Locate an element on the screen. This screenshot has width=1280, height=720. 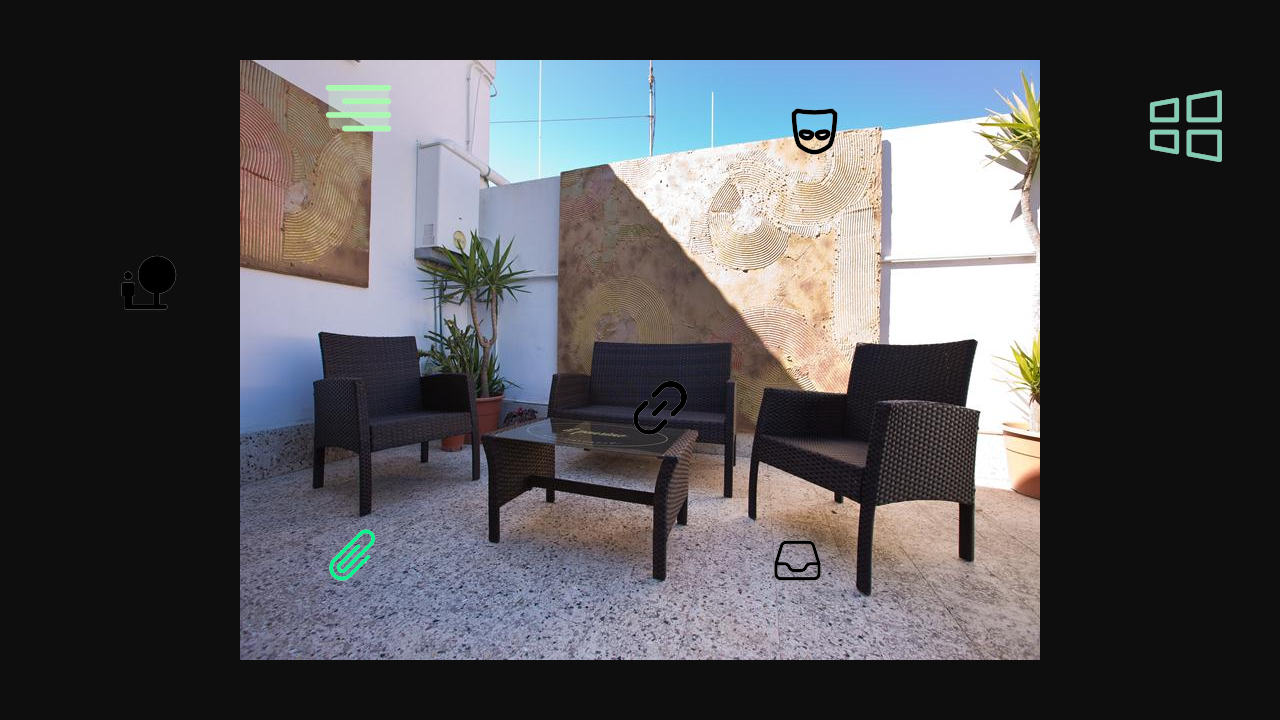
open windows start menu is located at coordinates (1189, 126).